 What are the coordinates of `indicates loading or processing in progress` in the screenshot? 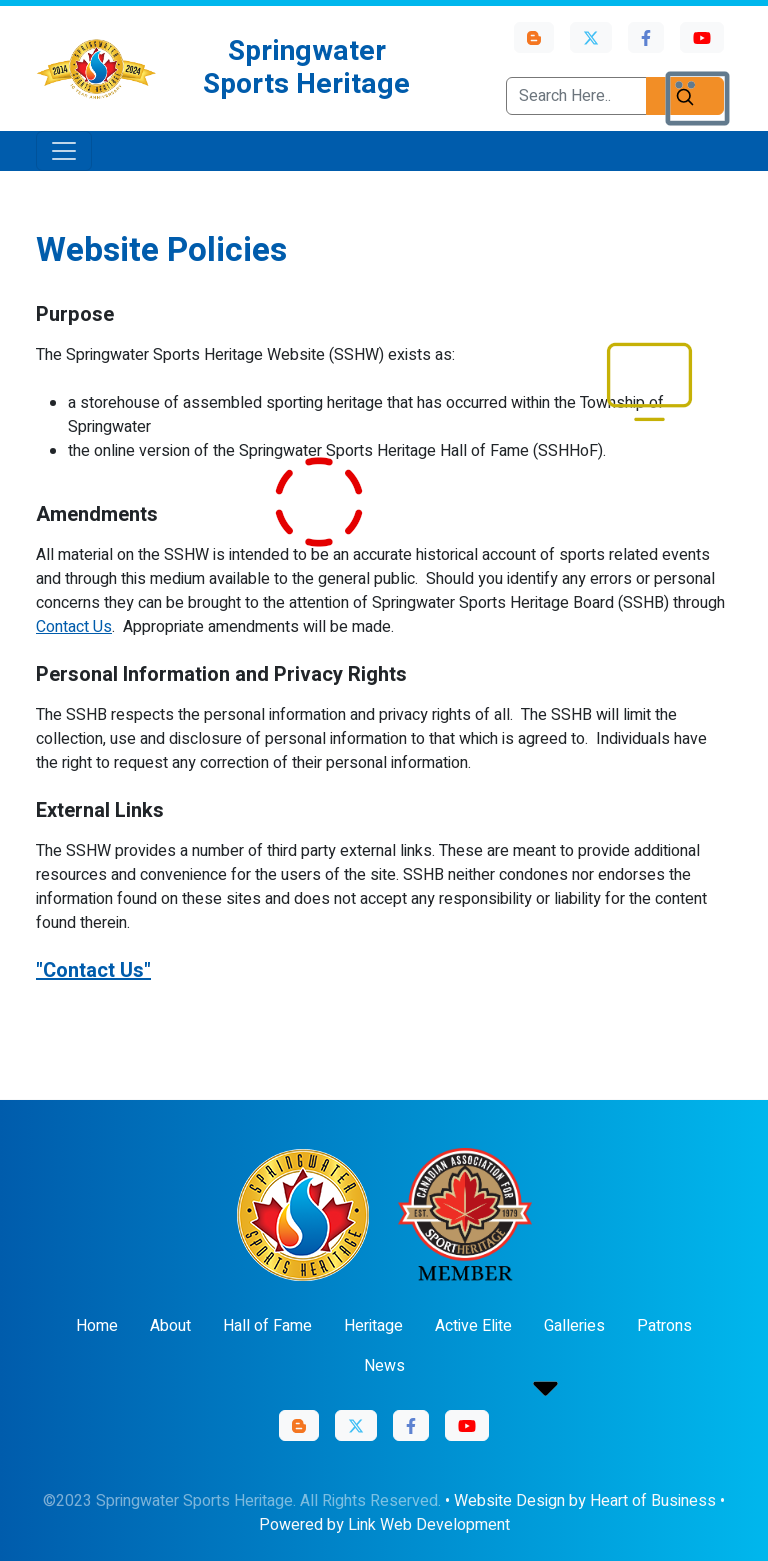 It's located at (319, 502).